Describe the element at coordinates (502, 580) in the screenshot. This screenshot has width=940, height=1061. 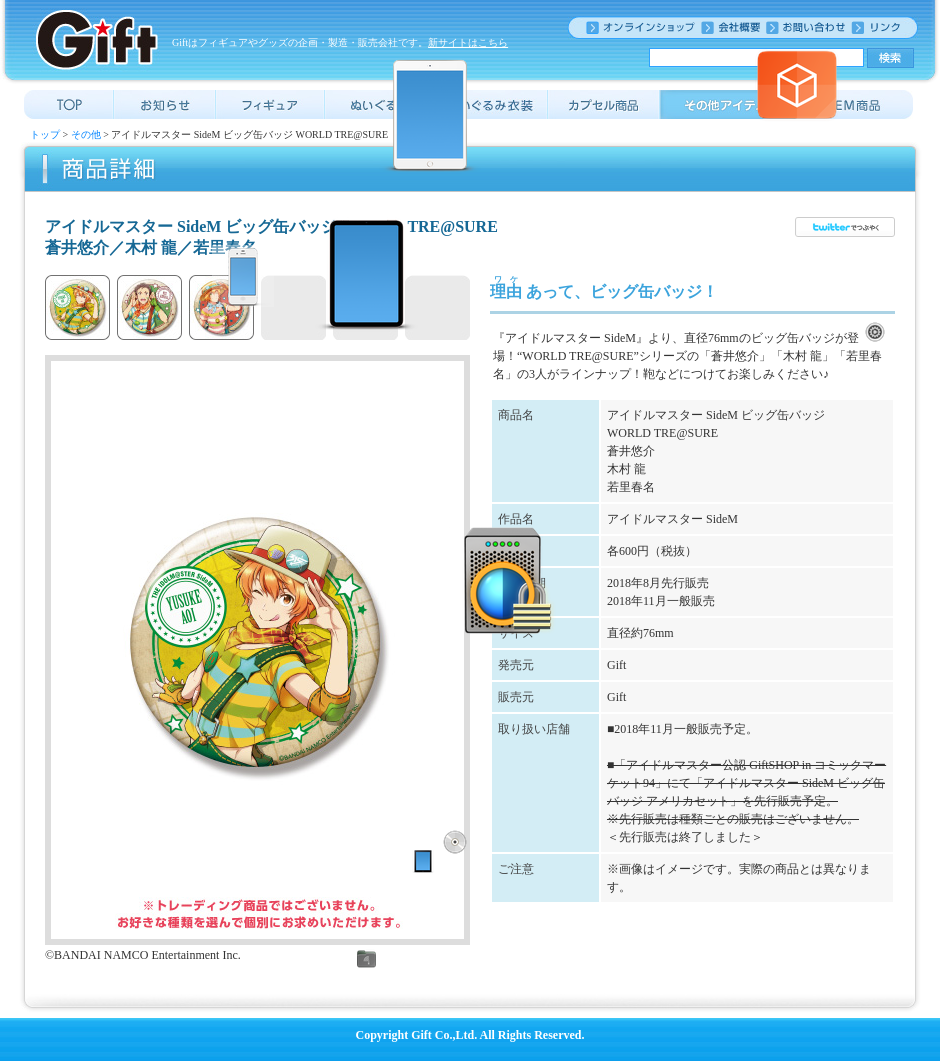
I see `locked RAID 1 storage drive` at that location.